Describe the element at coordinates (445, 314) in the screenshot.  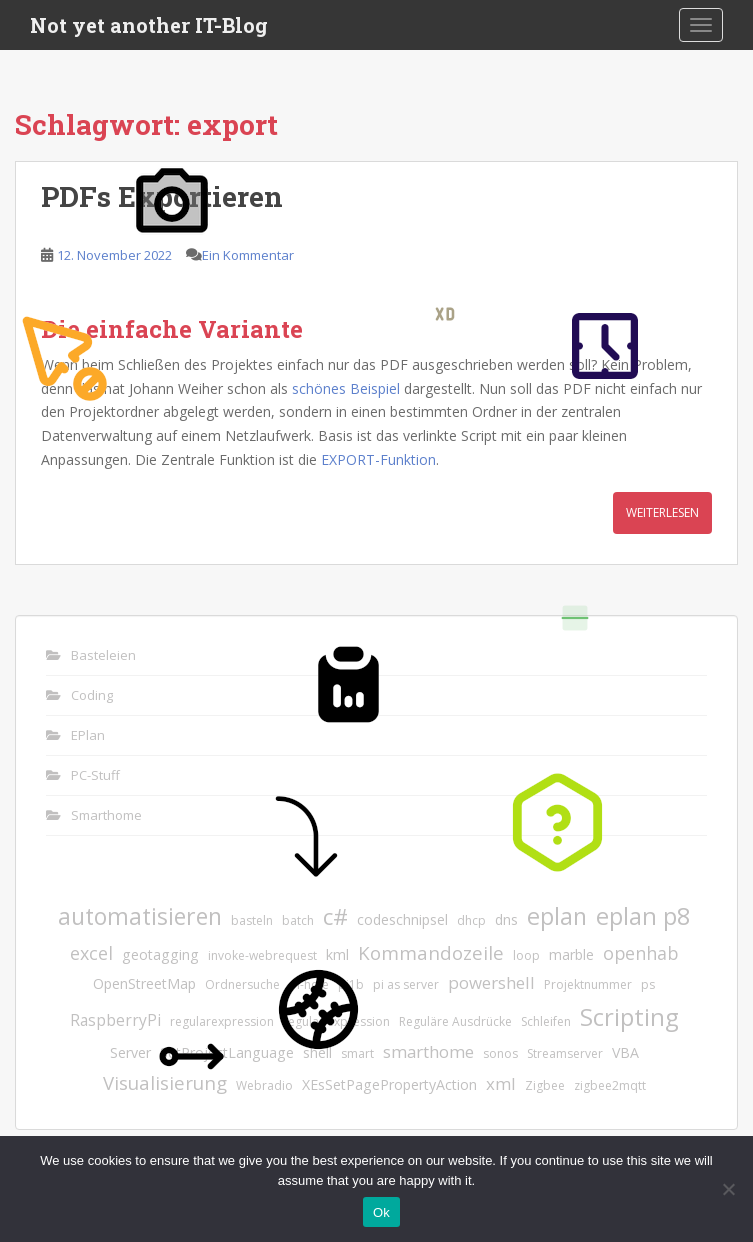
I see `open Adobe XD design file` at that location.